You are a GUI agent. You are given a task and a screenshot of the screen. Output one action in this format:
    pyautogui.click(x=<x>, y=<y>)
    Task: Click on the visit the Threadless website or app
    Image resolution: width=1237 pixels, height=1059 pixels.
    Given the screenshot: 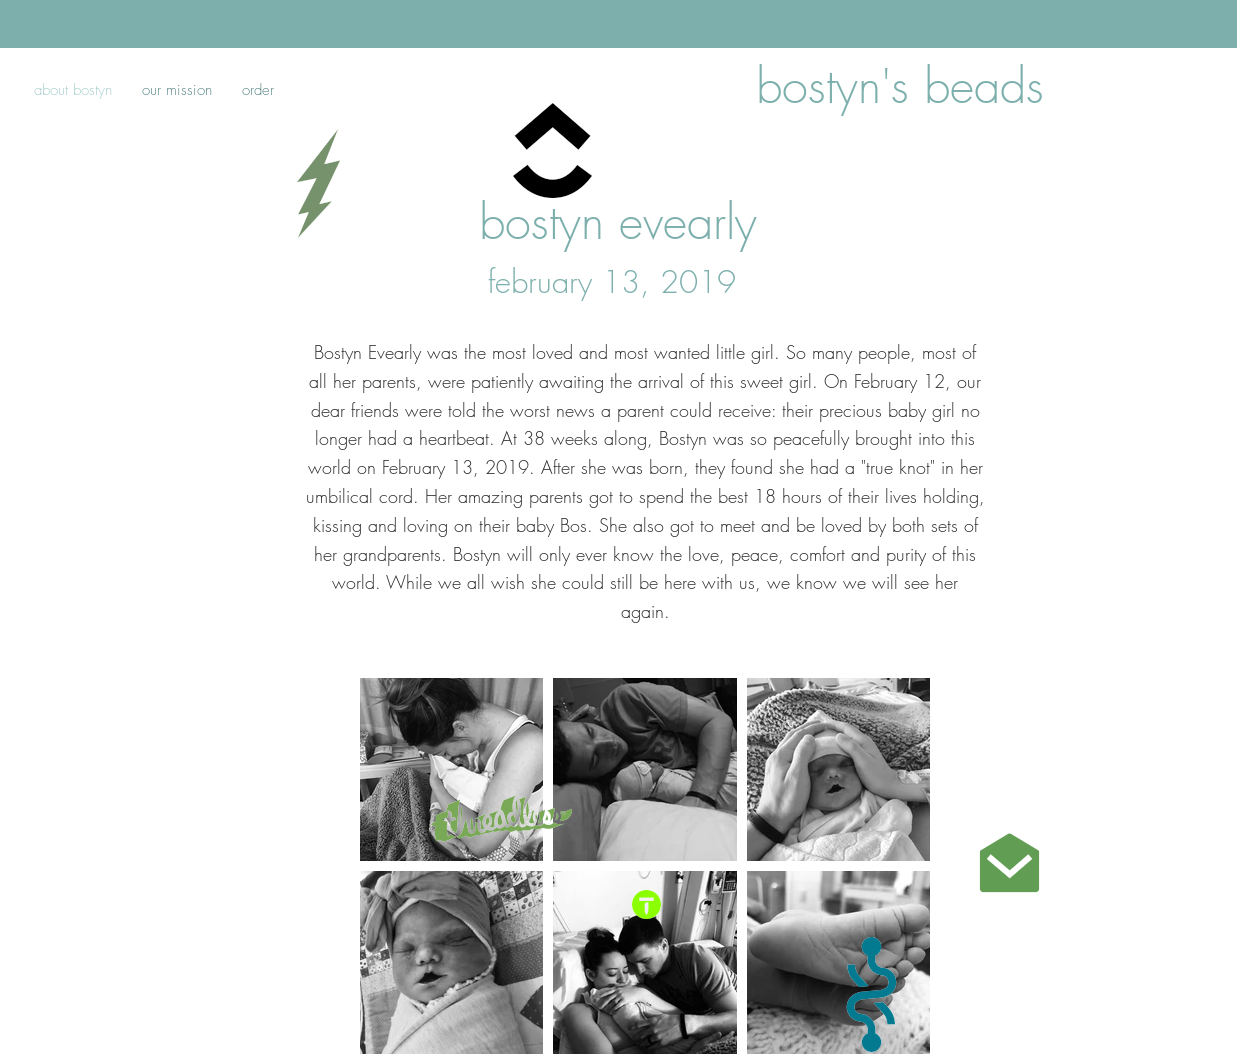 What is the action you would take?
    pyautogui.click(x=501, y=818)
    